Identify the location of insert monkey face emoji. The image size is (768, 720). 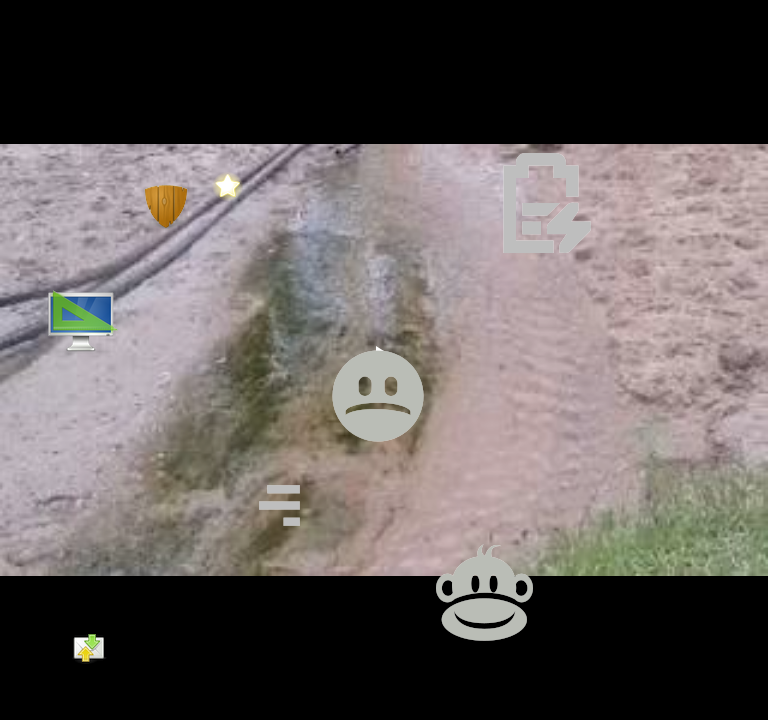
(484, 592).